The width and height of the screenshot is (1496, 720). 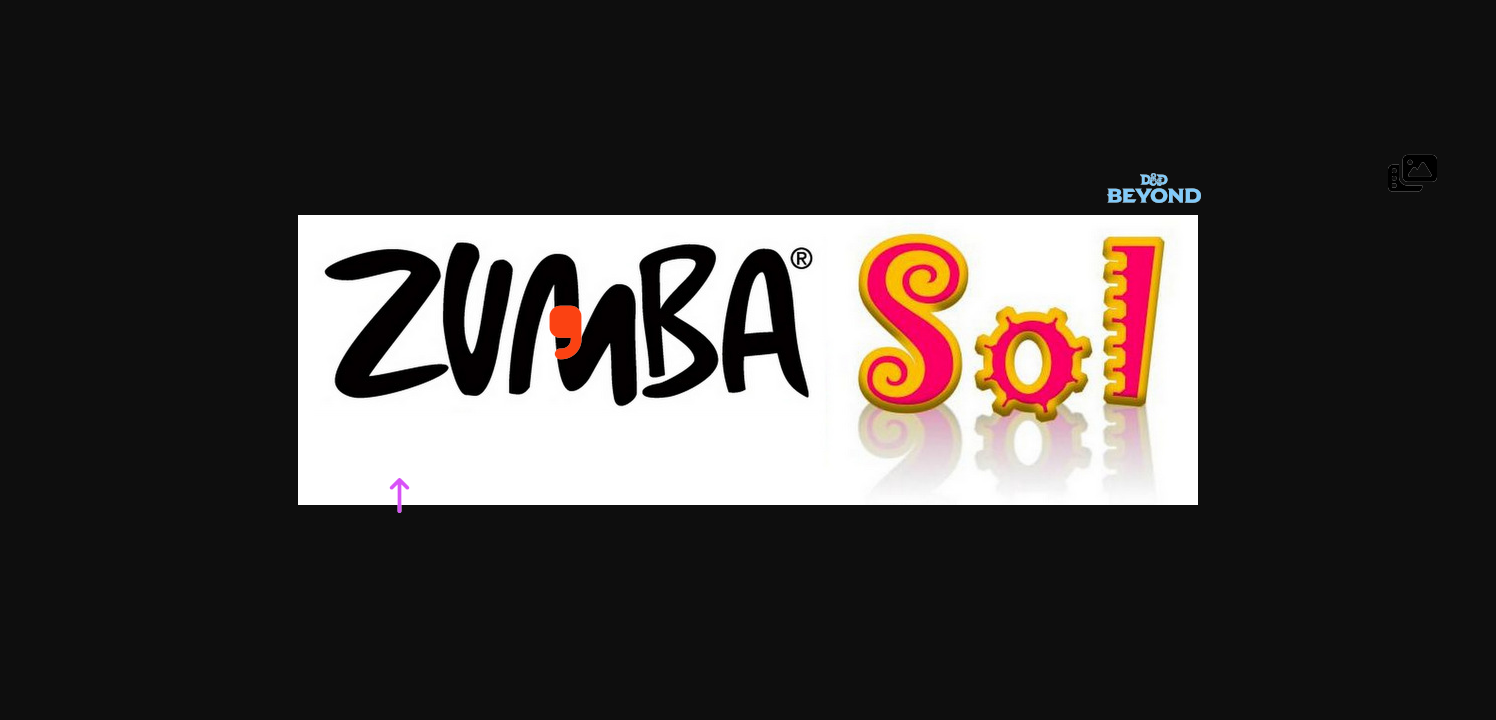 I want to click on open D&D Beyond app or website, so click(x=1154, y=188).